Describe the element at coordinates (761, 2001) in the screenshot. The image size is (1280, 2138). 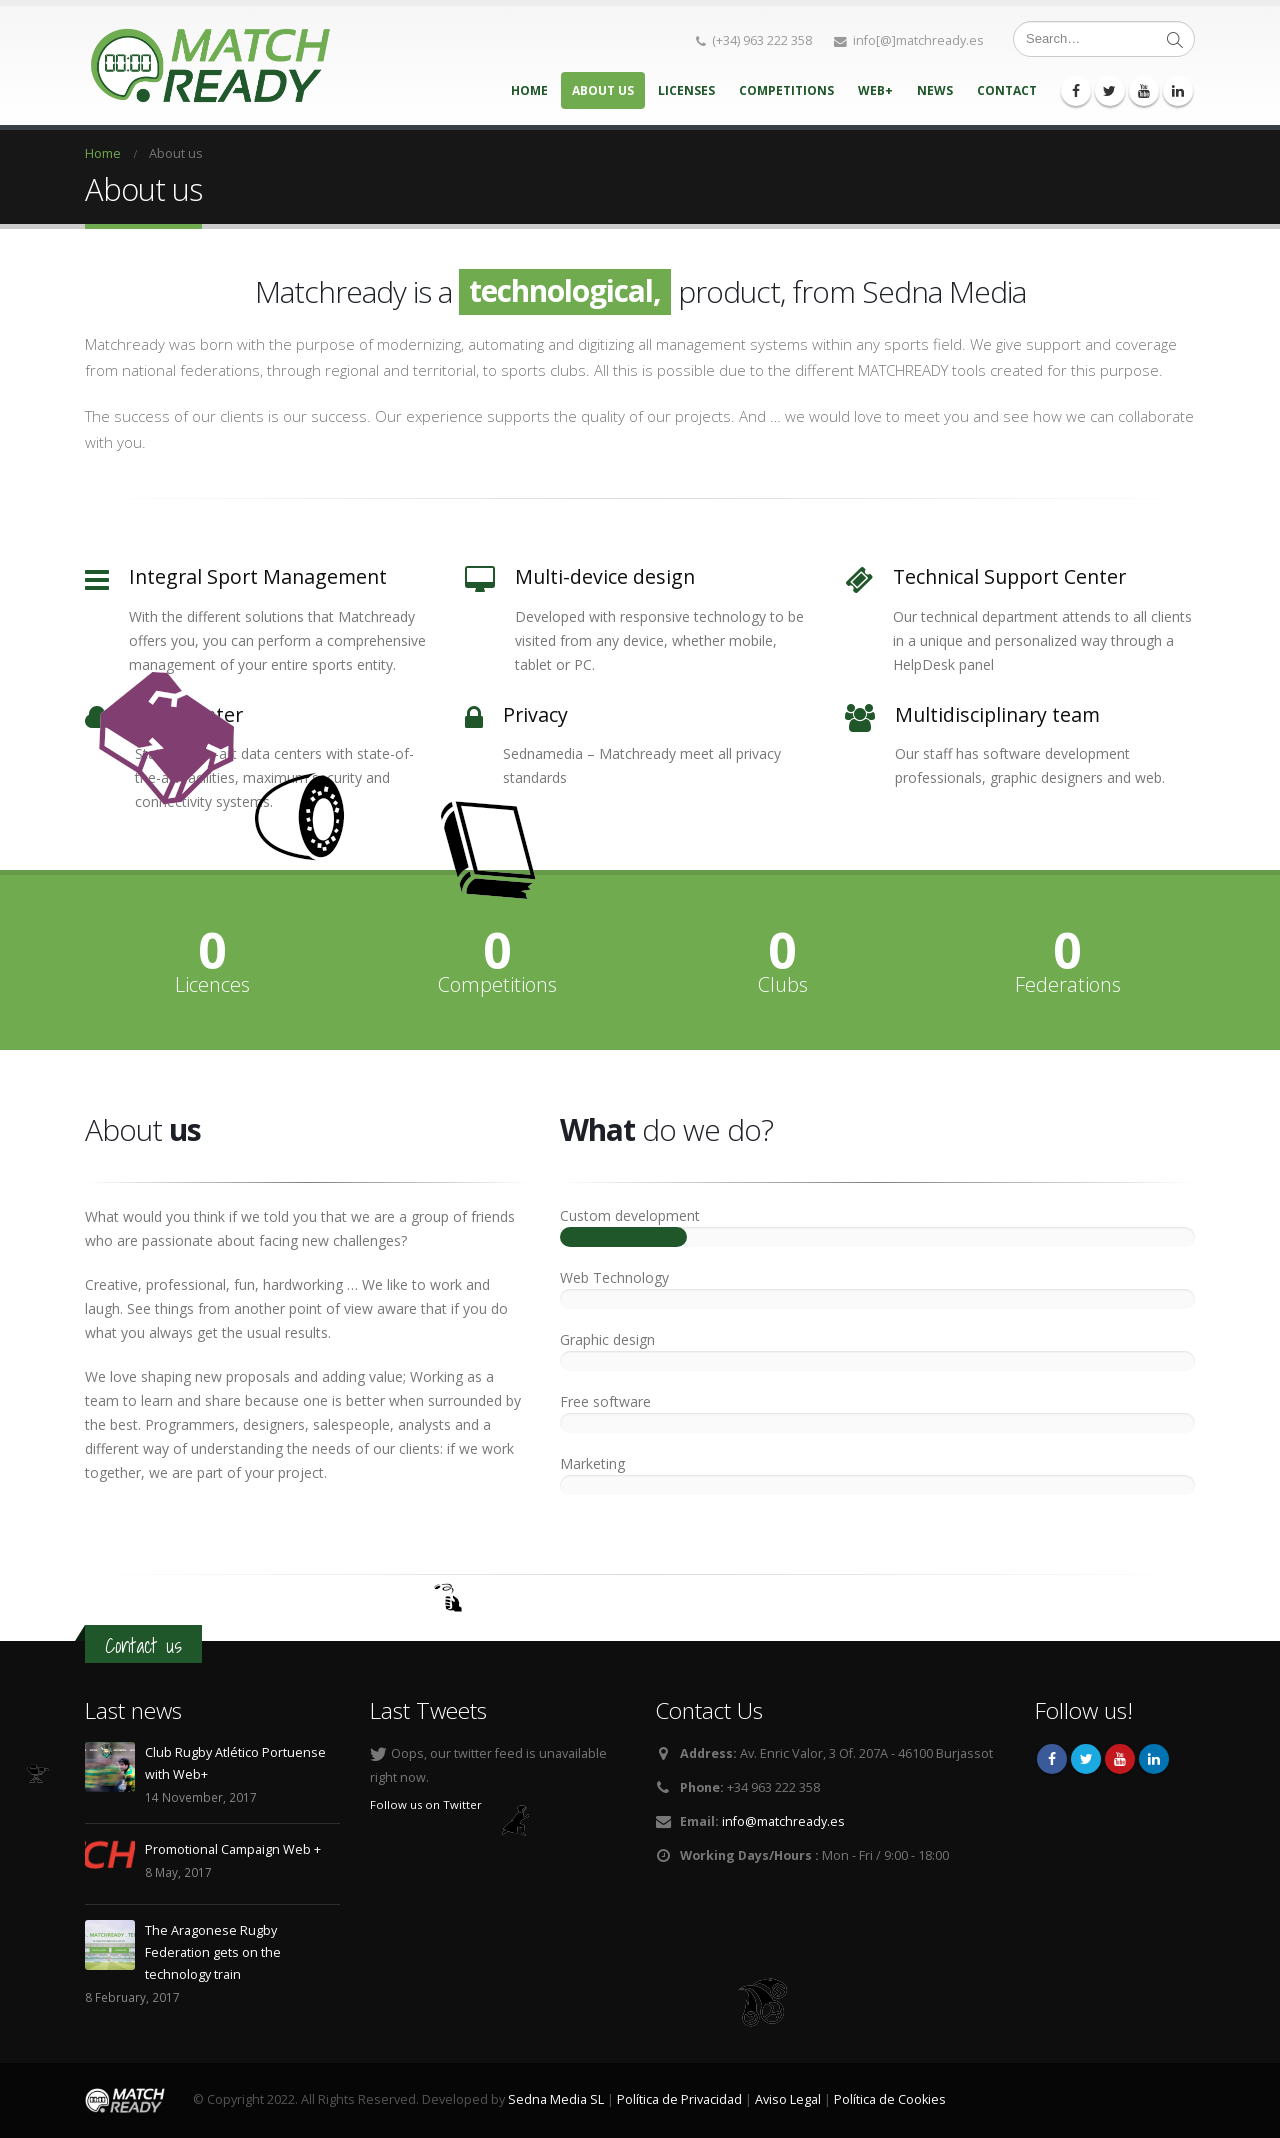
I see `fire attack or spell ability in a game` at that location.